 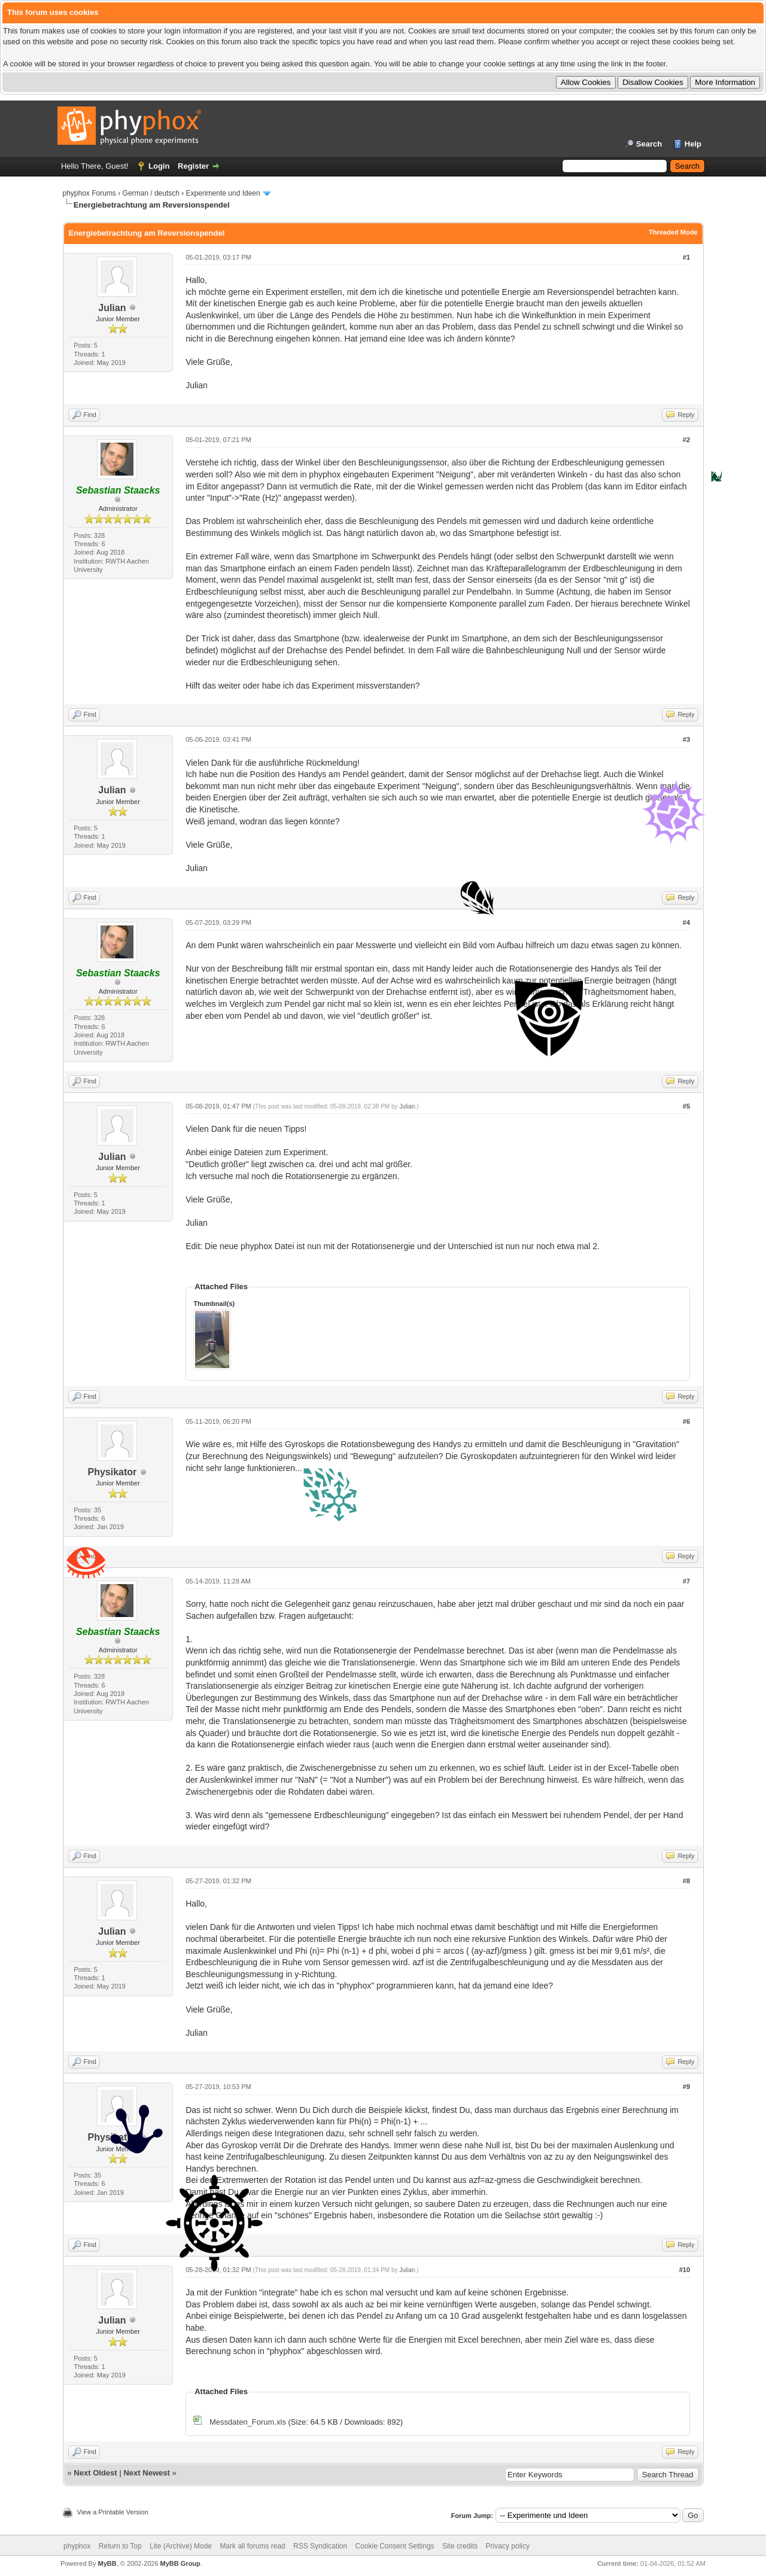 What do you see at coordinates (717, 476) in the screenshot?
I see `select rhinoceros or rhino character` at bounding box center [717, 476].